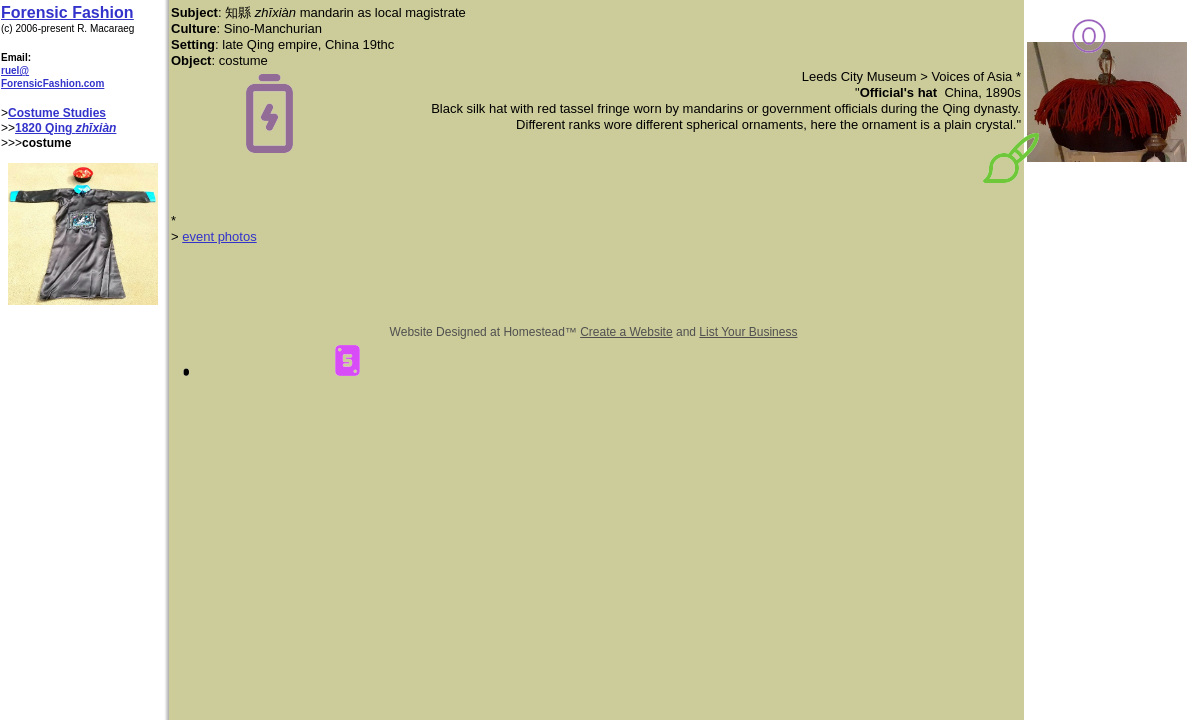  Describe the element at coordinates (269, 113) in the screenshot. I see `indicates device is currently charging` at that location.